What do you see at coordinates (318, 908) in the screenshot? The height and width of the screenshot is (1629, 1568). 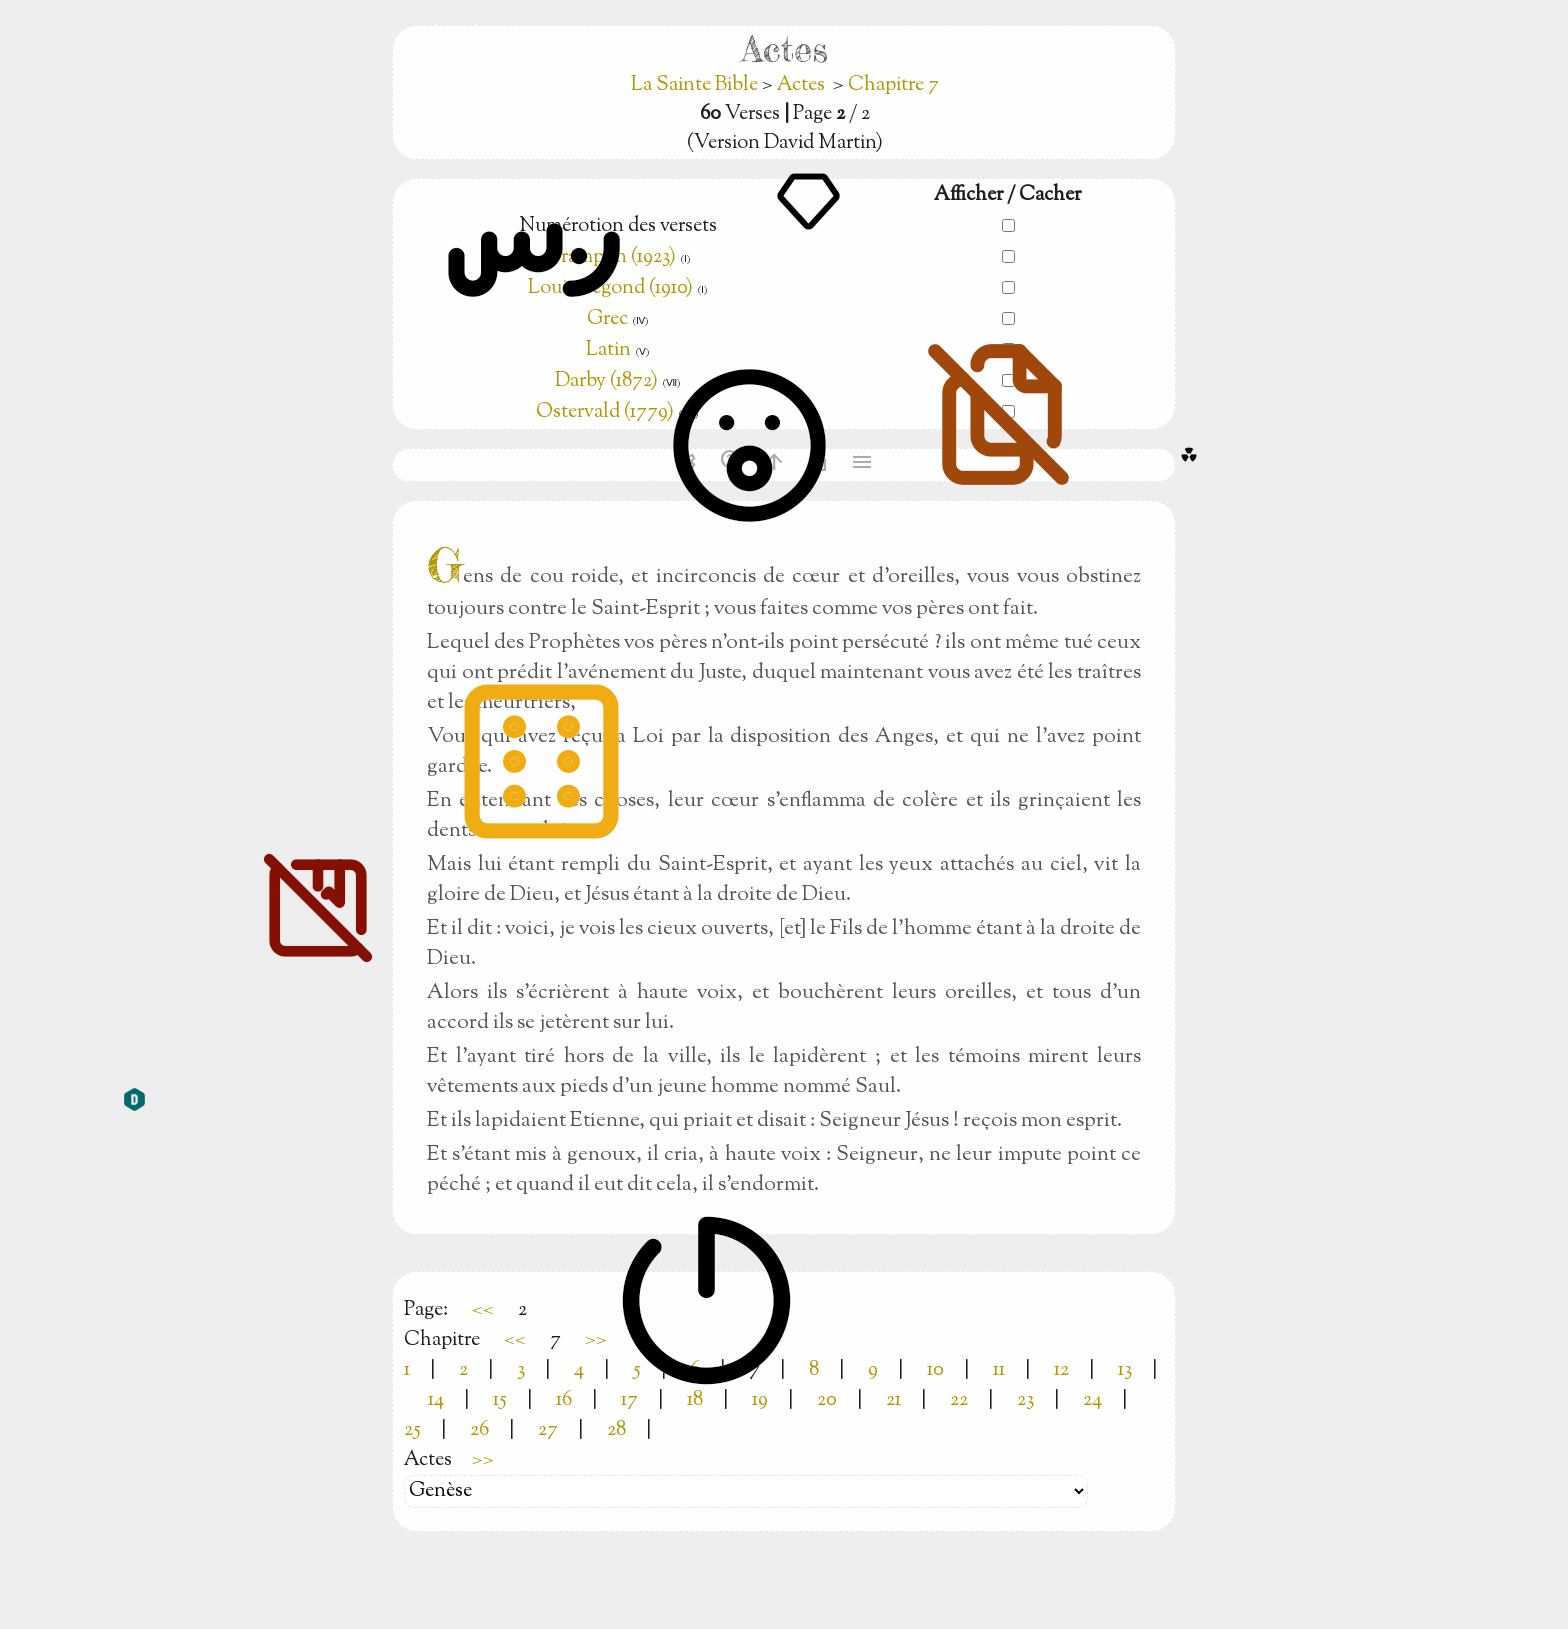 I see `album or collection unavailable` at bounding box center [318, 908].